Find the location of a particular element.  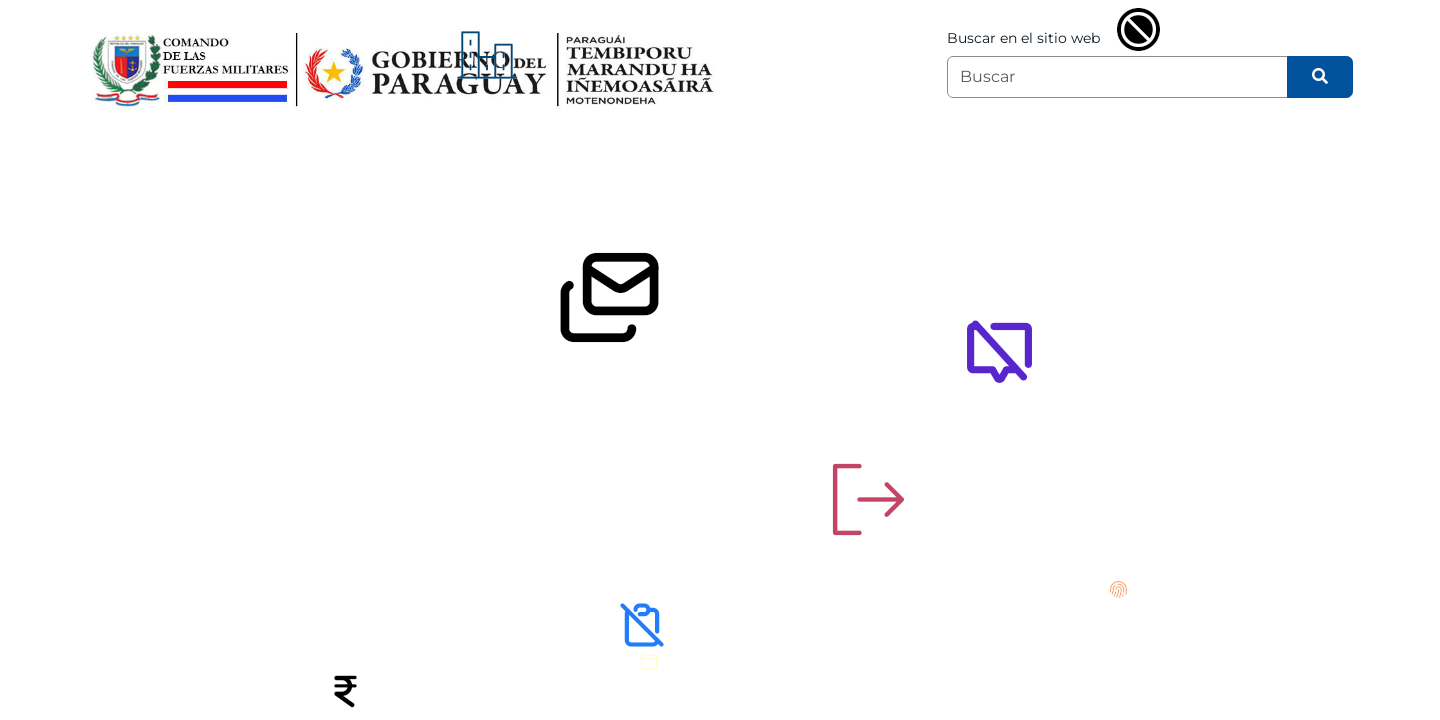

mute or disable chat notifications is located at coordinates (999, 350).